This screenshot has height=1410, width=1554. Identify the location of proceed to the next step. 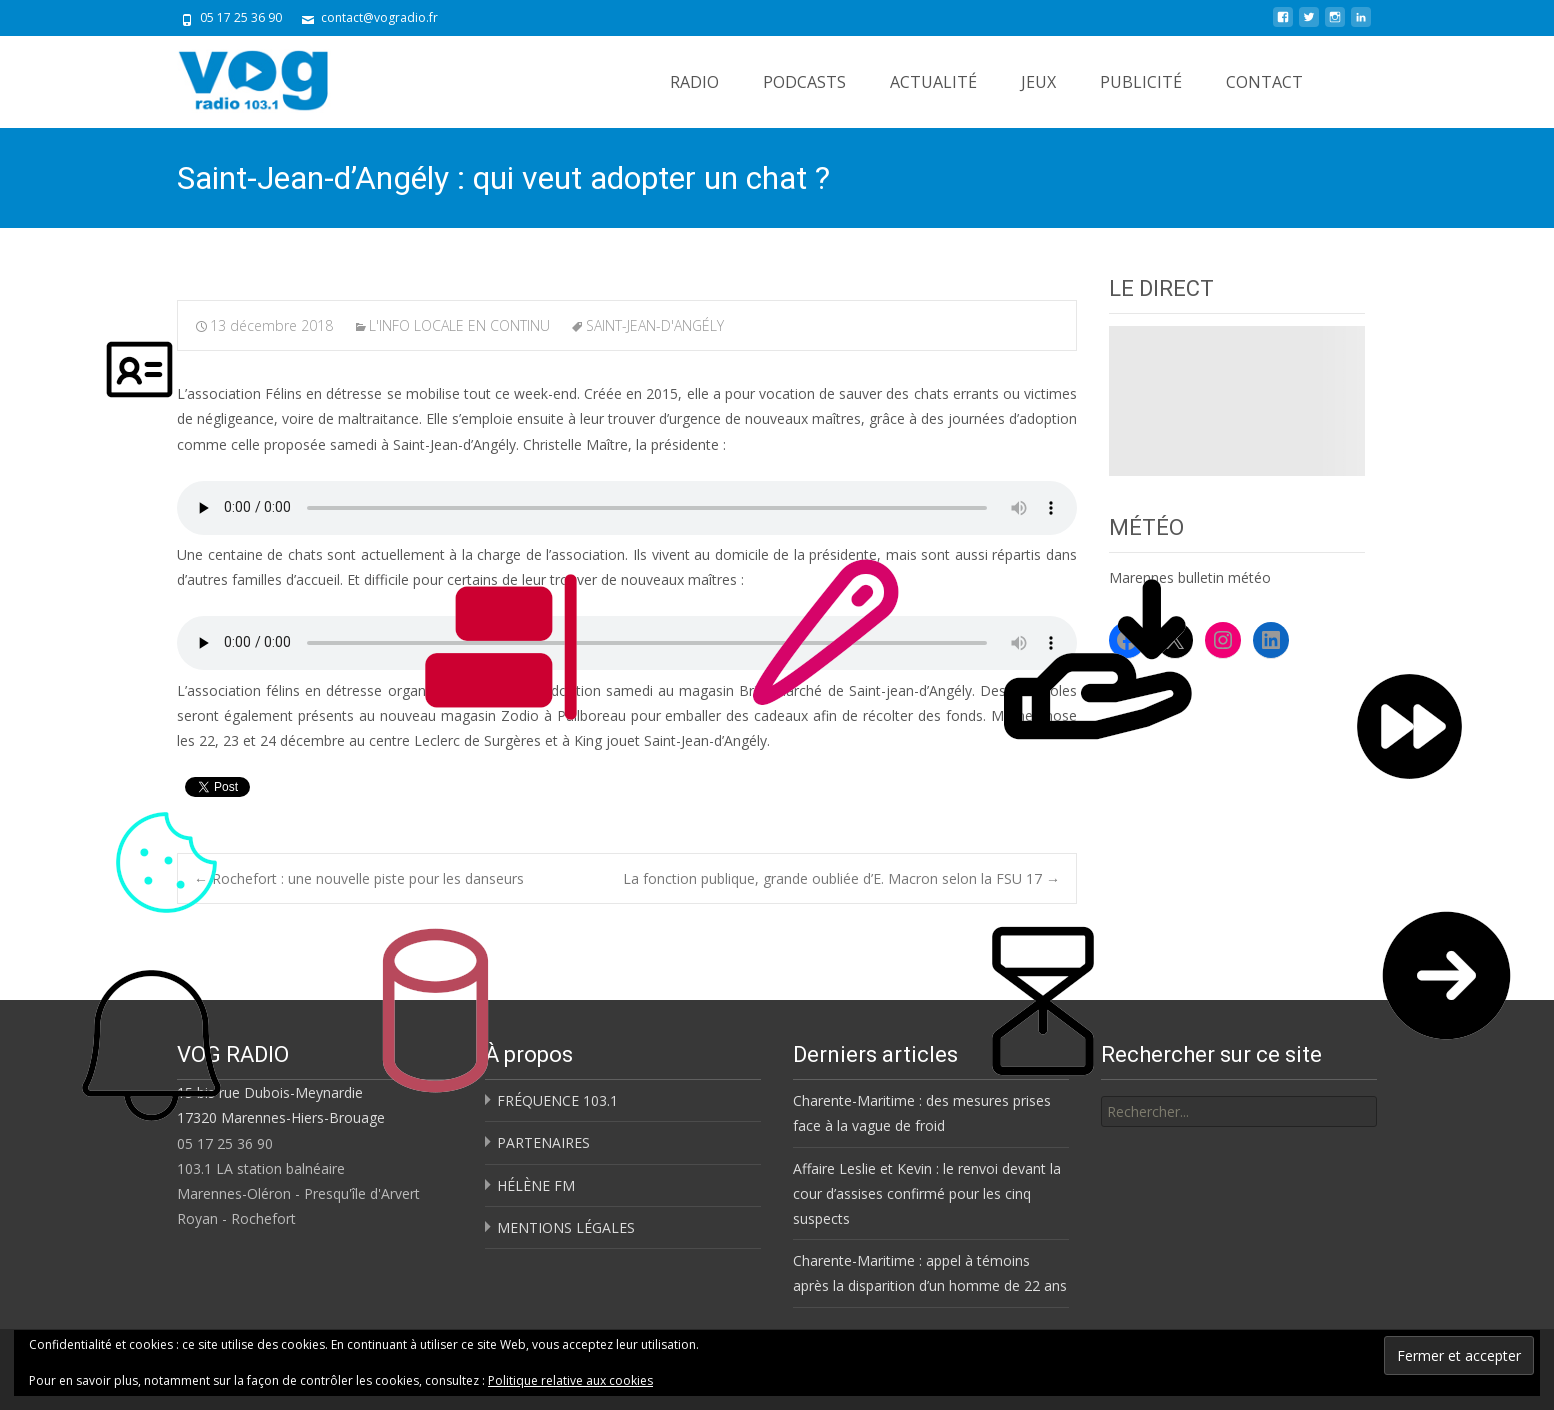
(1446, 975).